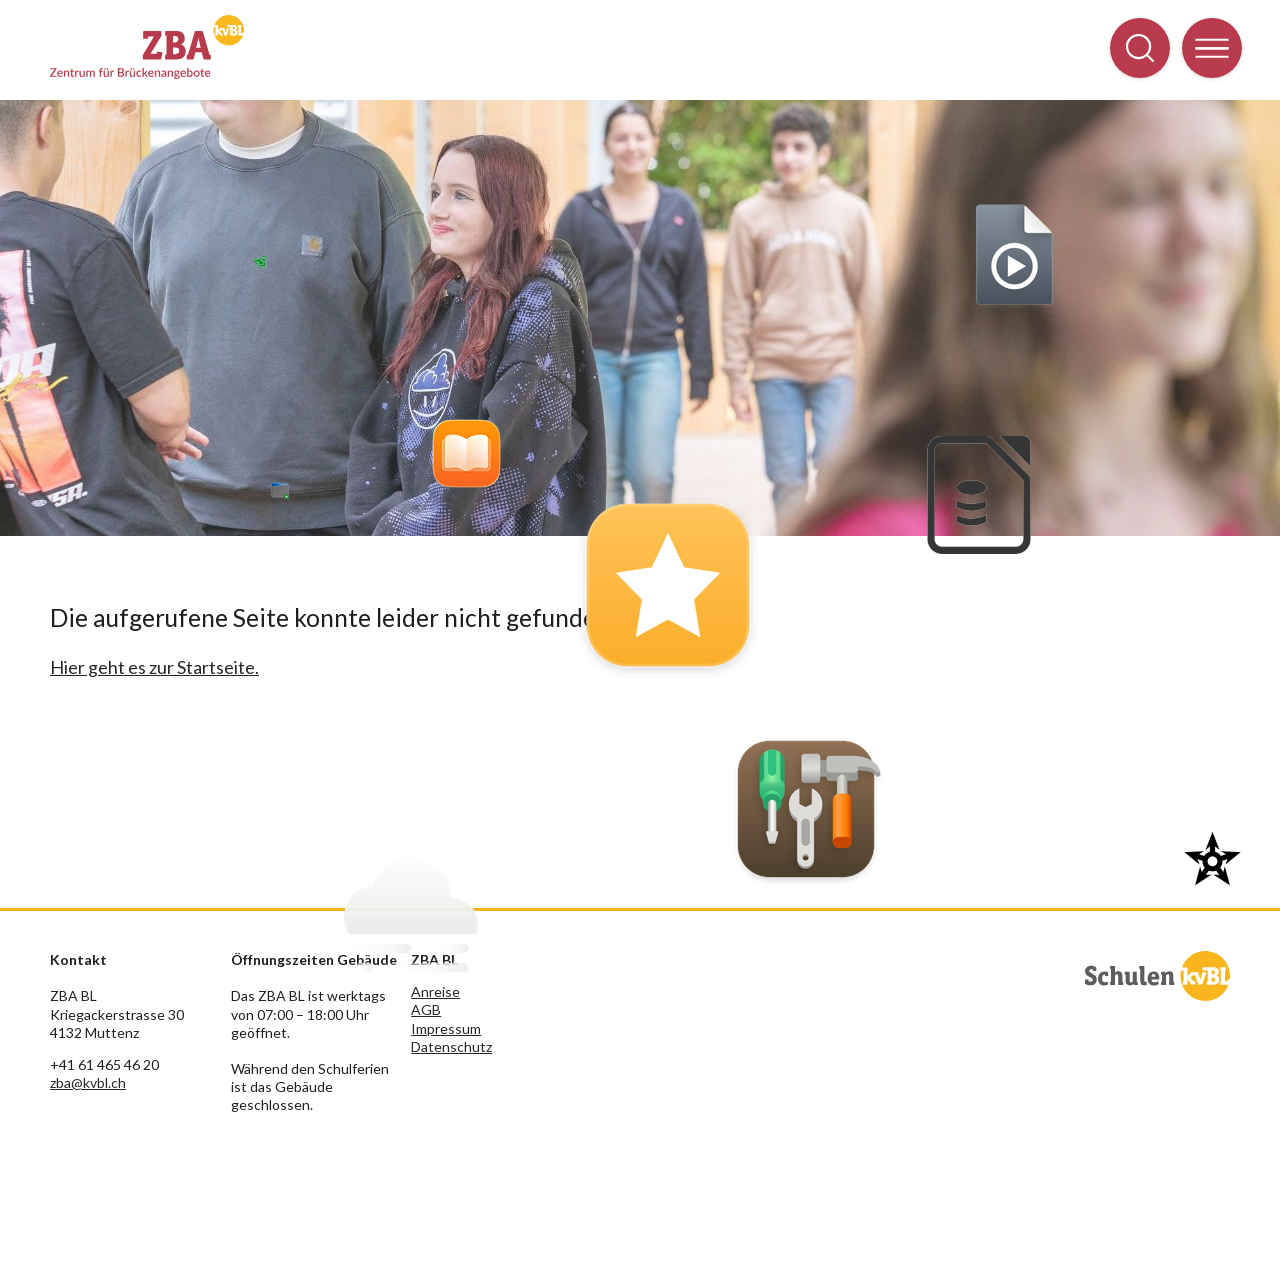 The width and height of the screenshot is (1280, 1268). I want to click on open libreoffice base database application, so click(979, 495).